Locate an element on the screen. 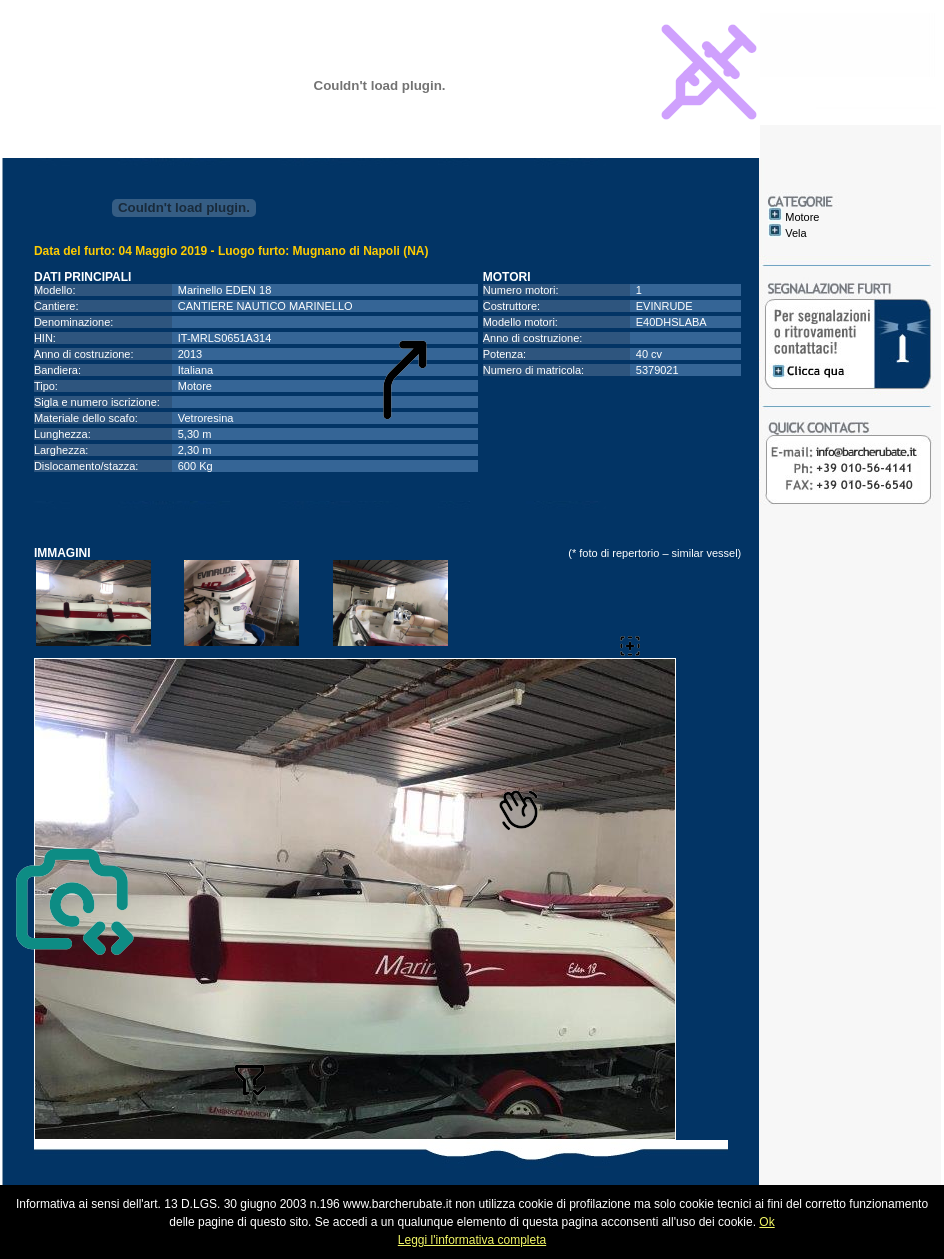 The image size is (944, 1259). filter applied successfully is located at coordinates (249, 1079).